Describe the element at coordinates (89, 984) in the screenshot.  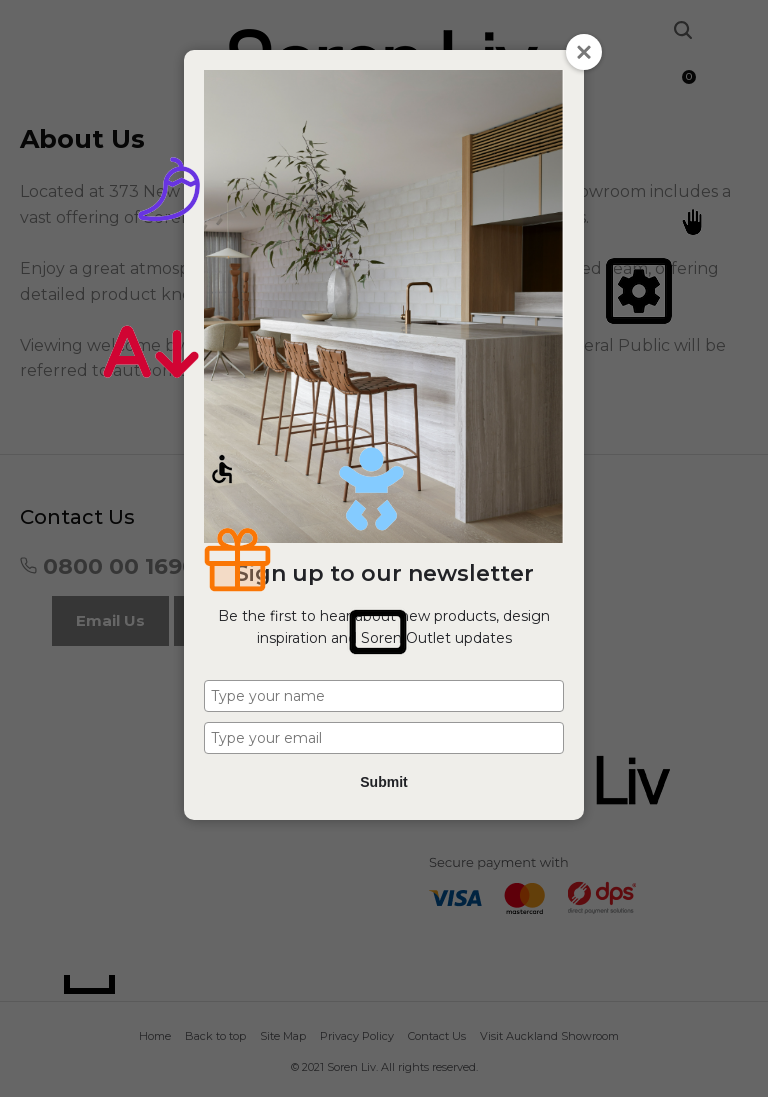
I see `insert a space character` at that location.